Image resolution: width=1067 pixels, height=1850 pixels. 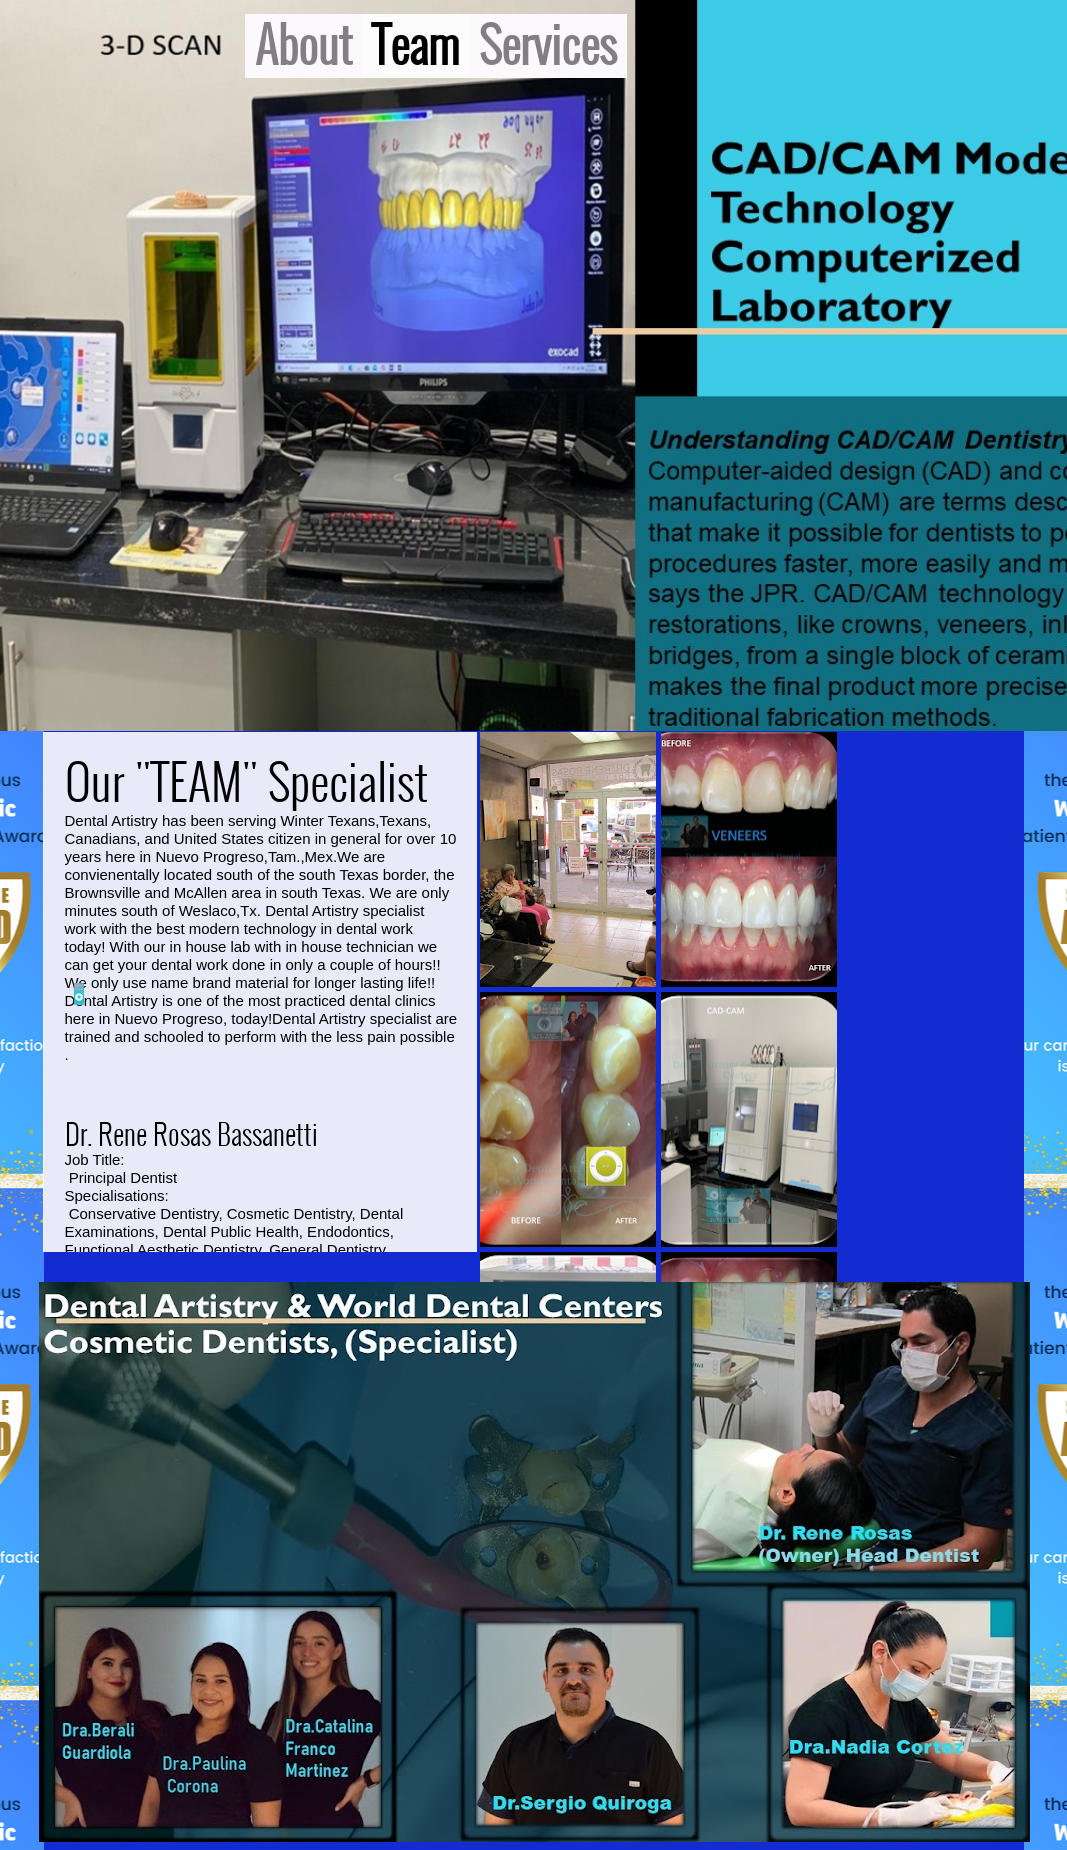 I want to click on iPod nano device connected, so click(x=79, y=994).